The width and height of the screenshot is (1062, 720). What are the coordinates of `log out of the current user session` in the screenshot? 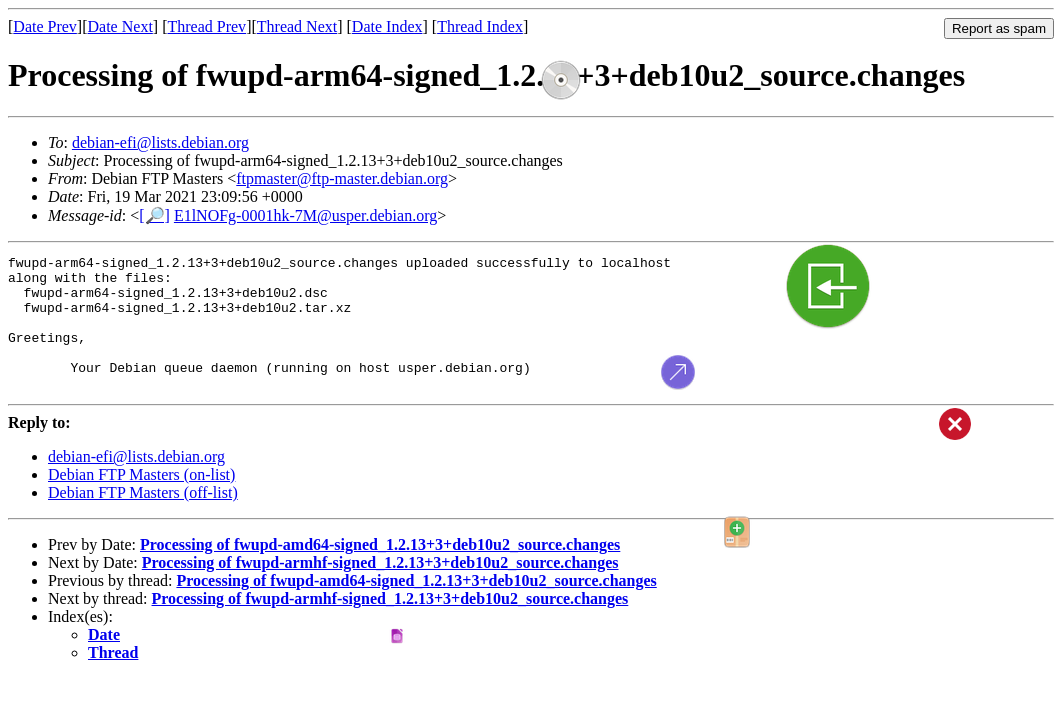 It's located at (828, 286).